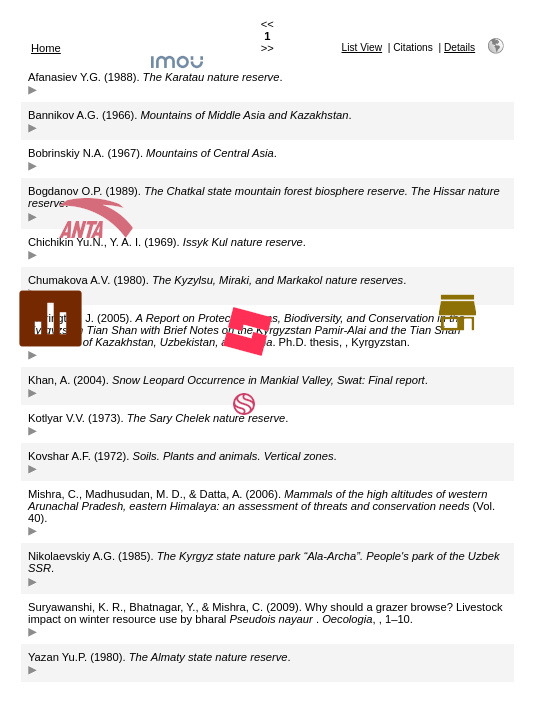  Describe the element at coordinates (457, 312) in the screenshot. I see `open the home assistant community store` at that location.